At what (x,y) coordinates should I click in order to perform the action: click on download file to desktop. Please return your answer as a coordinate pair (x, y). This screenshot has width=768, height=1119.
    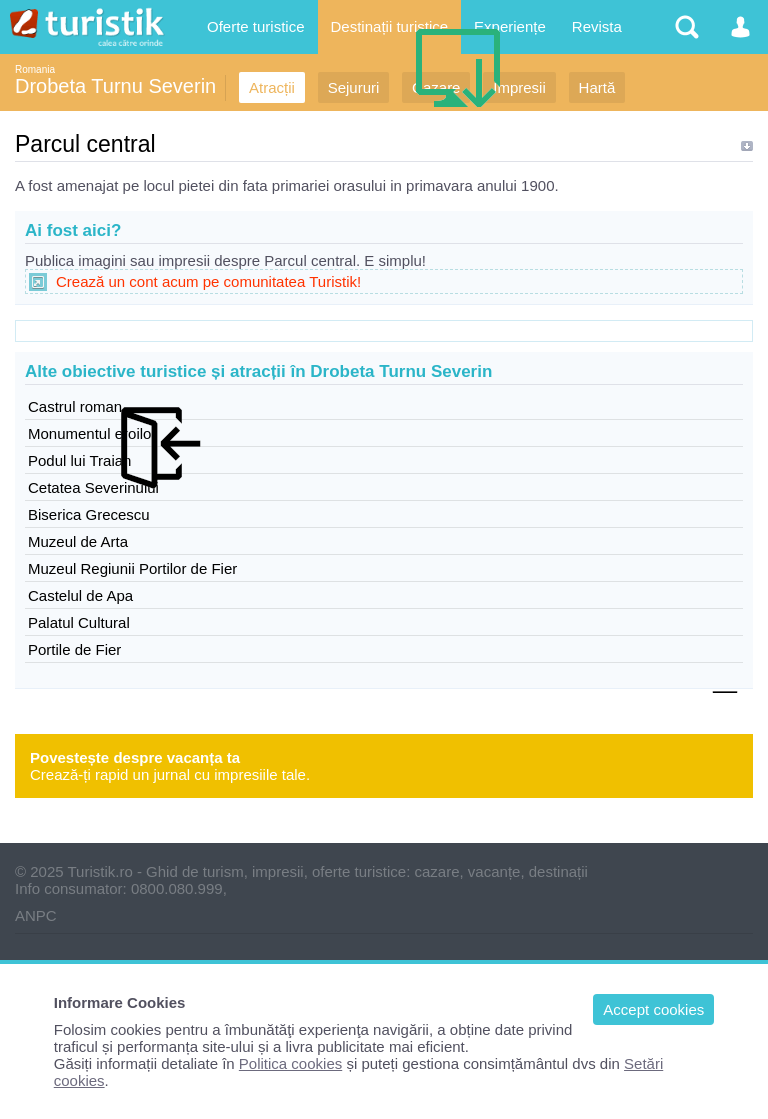
    Looking at the image, I should click on (458, 65).